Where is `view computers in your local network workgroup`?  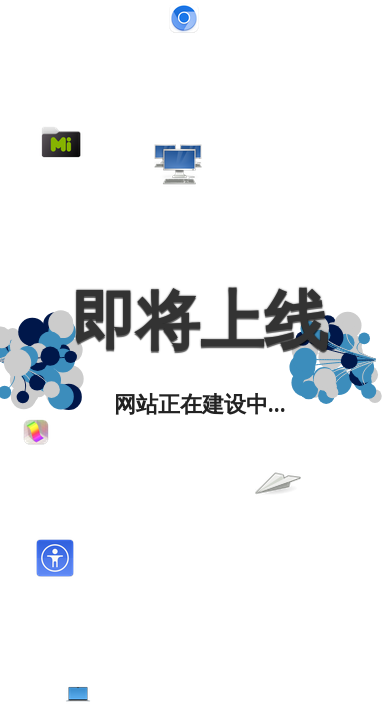
view computers in your local network workgroup is located at coordinates (178, 164).